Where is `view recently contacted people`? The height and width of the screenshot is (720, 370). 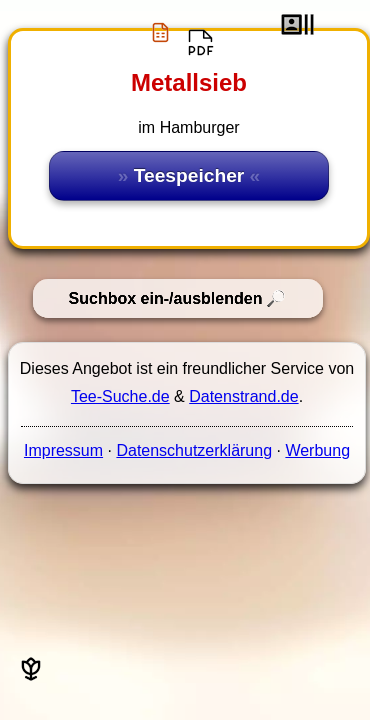 view recently contacted people is located at coordinates (297, 24).